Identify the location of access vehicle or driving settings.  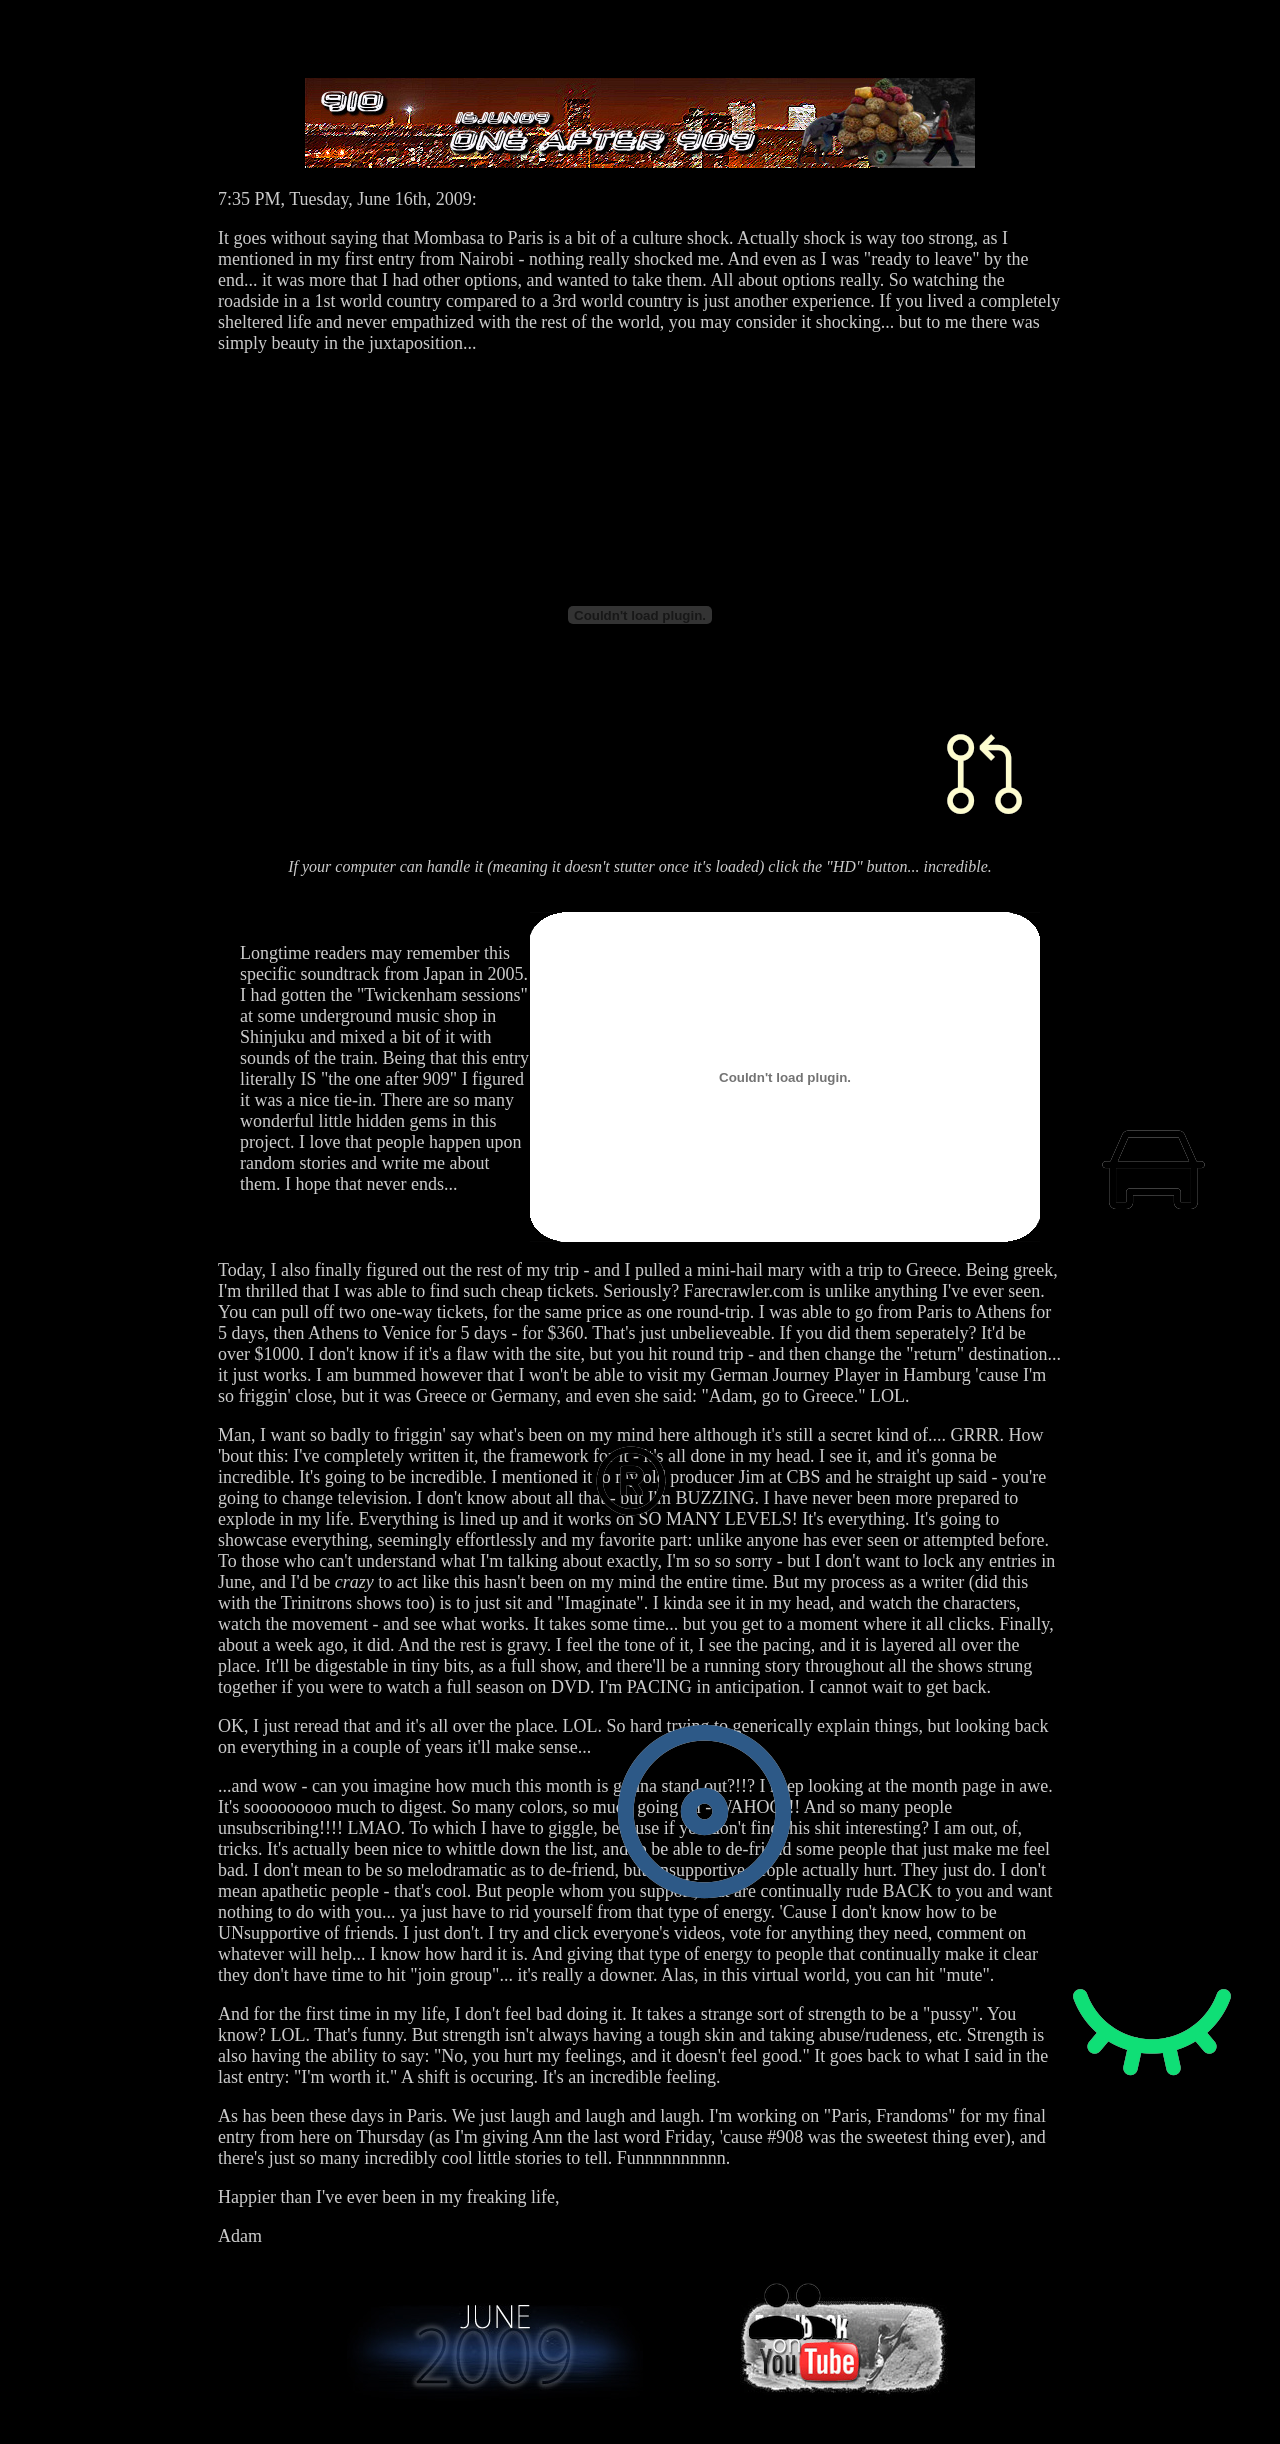
(1153, 1171).